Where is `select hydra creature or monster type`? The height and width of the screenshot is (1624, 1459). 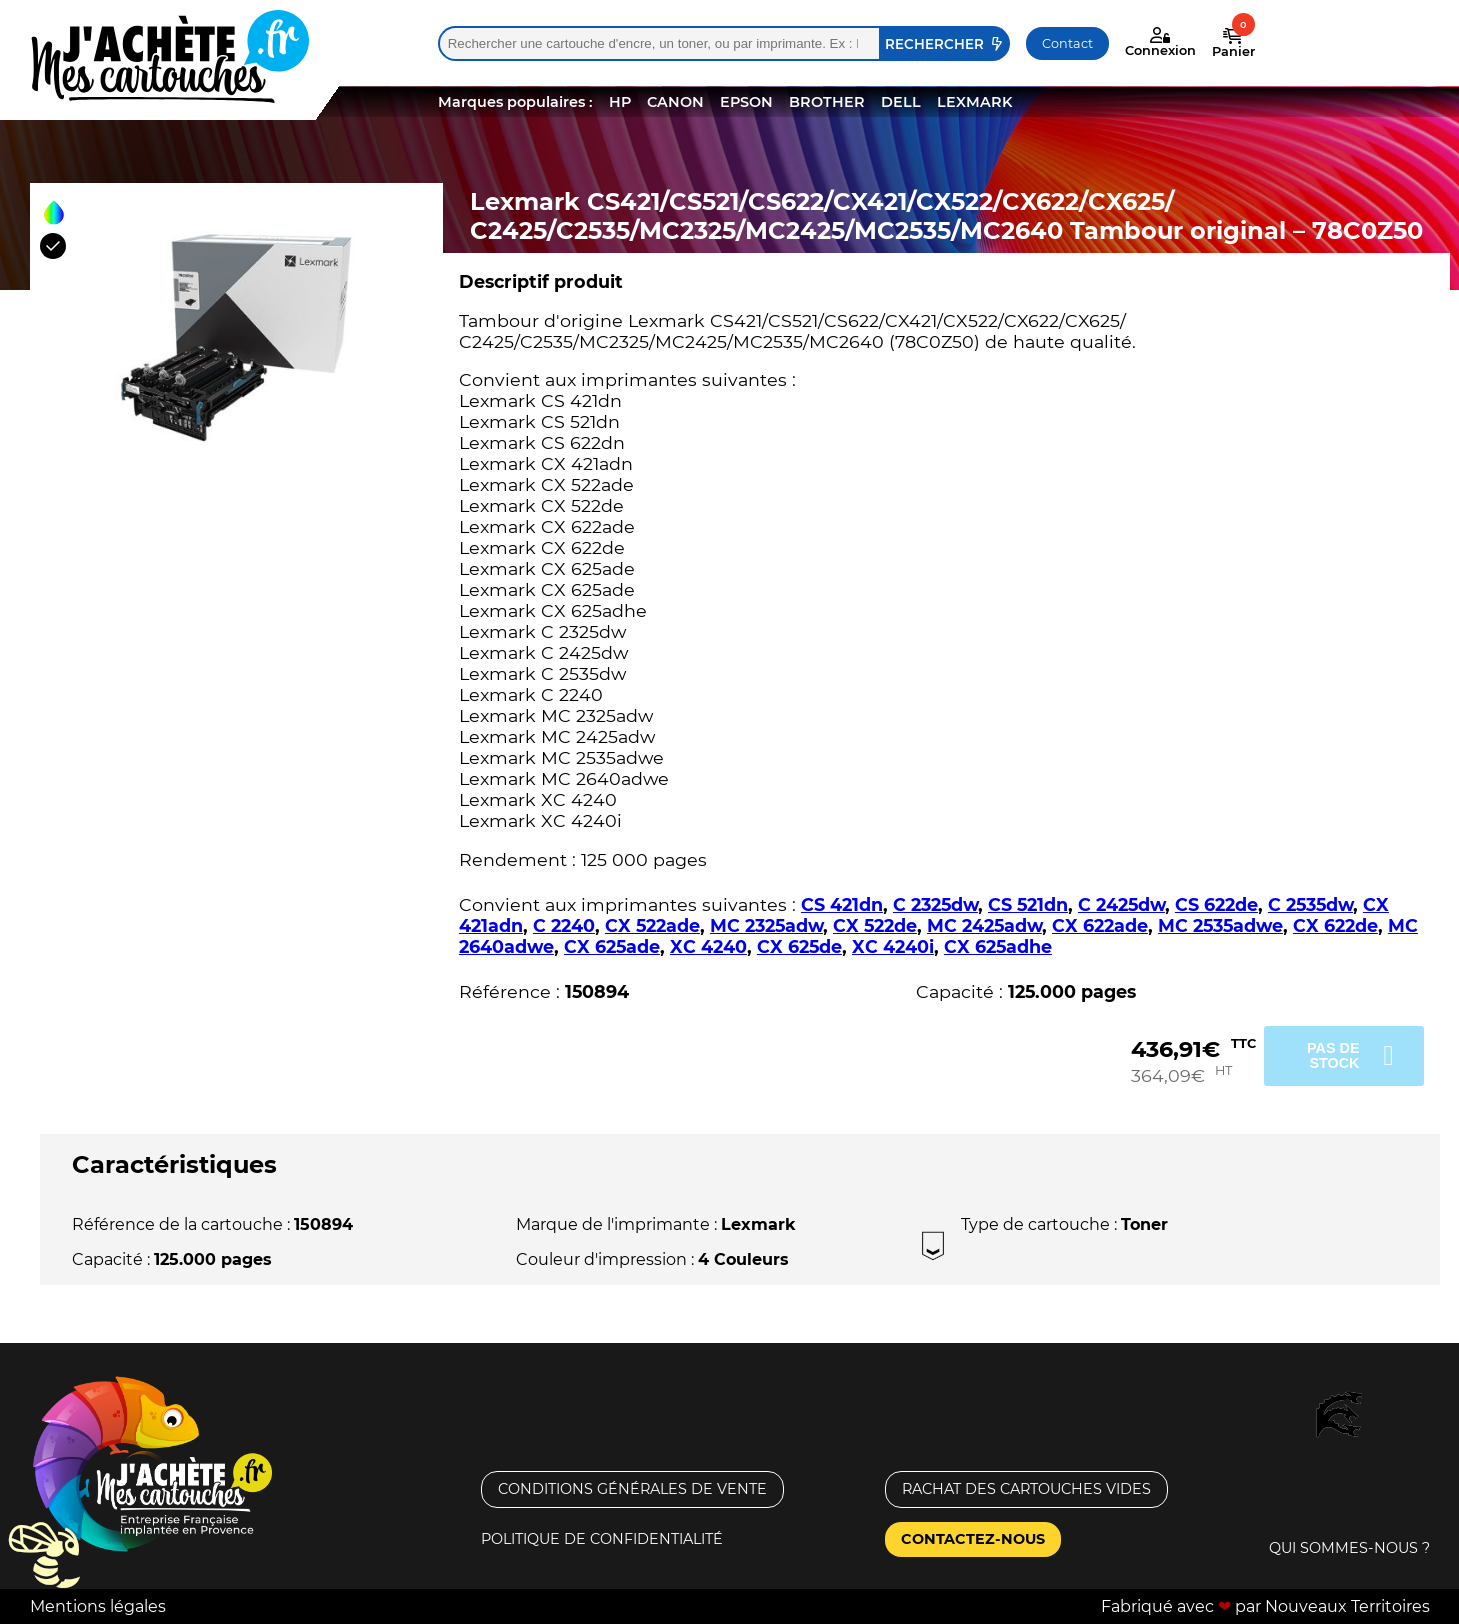 select hydra creature or monster type is located at coordinates (1339, 1414).